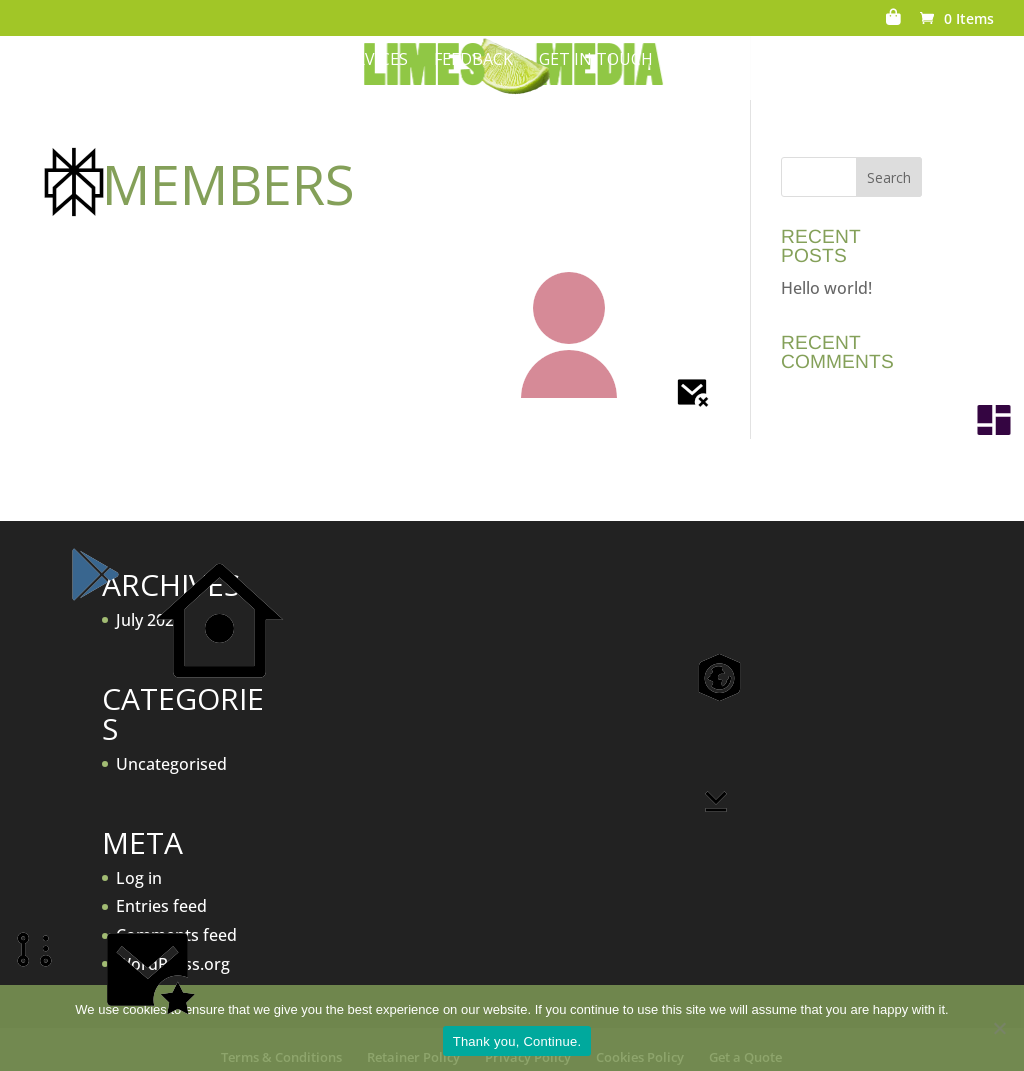  Describe the element at coordinates (95, 574) in the screenshot. I see `open the google play store` at that location.